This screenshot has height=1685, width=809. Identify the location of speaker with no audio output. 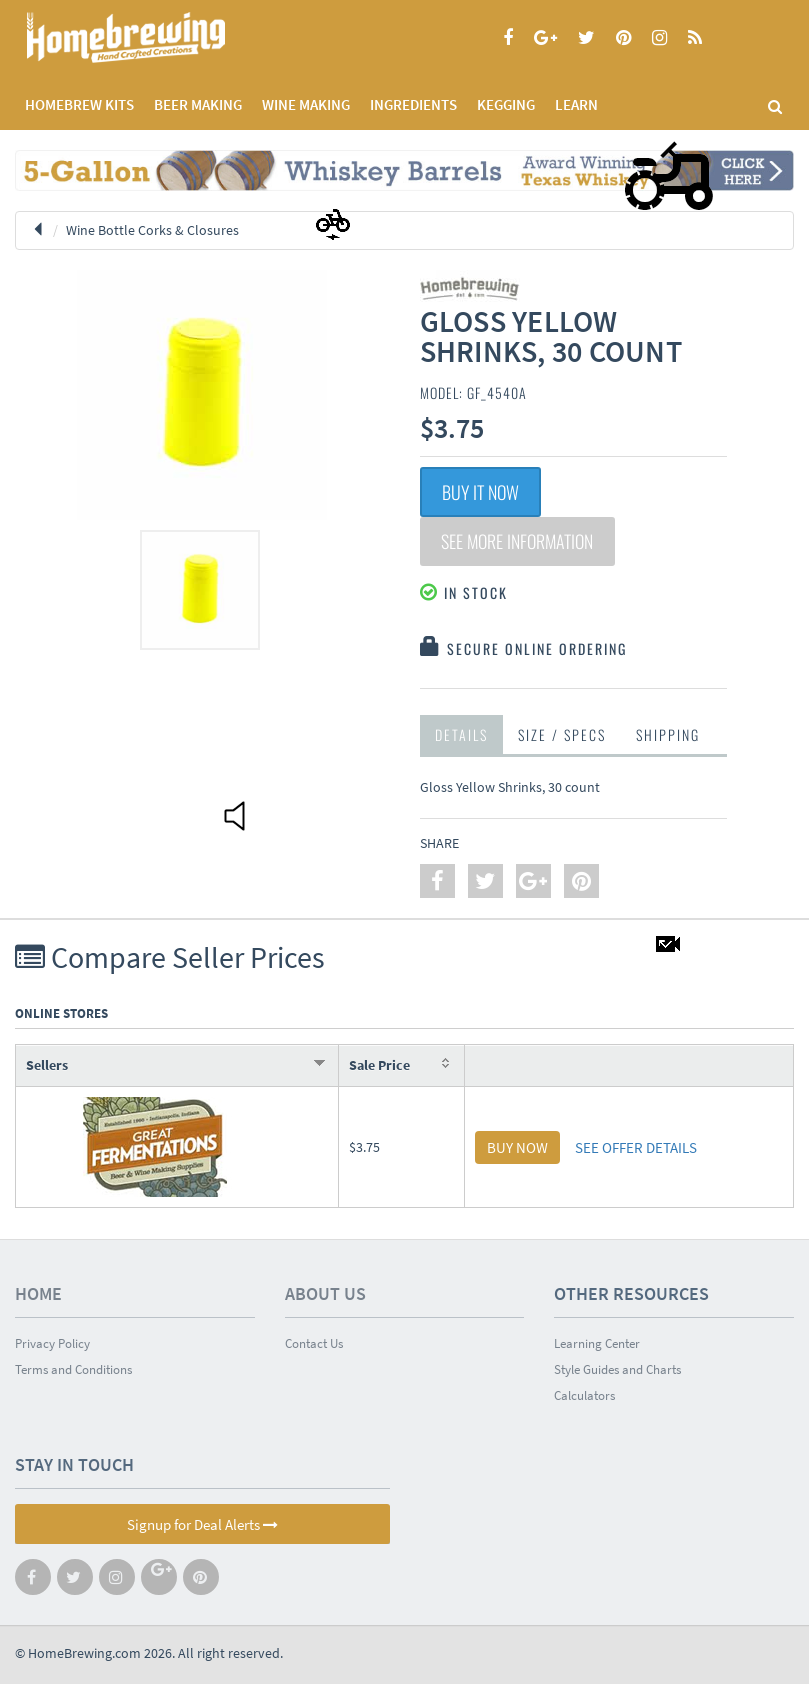
(239, 816).